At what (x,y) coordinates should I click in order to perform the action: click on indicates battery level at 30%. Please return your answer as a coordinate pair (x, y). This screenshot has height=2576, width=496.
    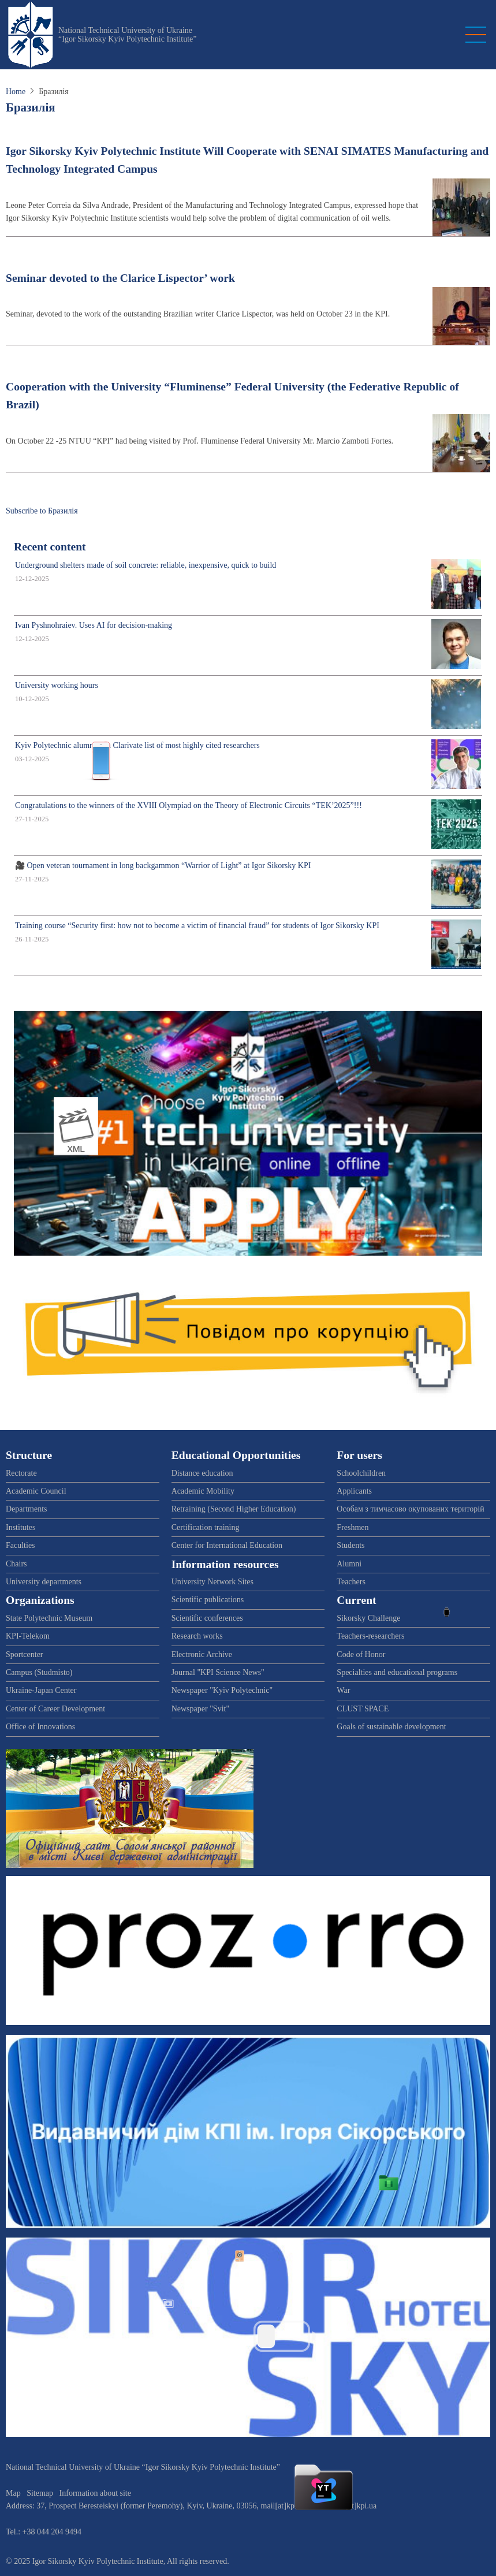
    Looking at the image, I should click on (285, 2336).